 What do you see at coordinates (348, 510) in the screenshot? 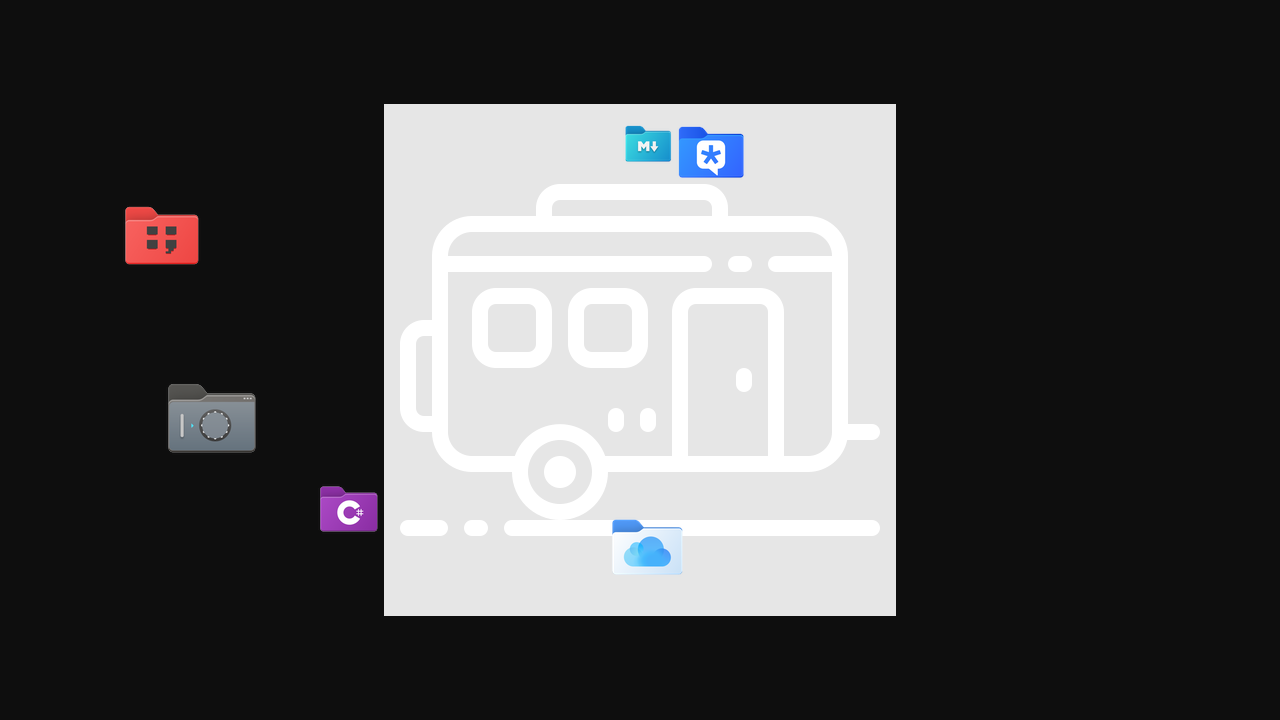
I see `open folder containing C# project files` at bounding box center [348, 510].